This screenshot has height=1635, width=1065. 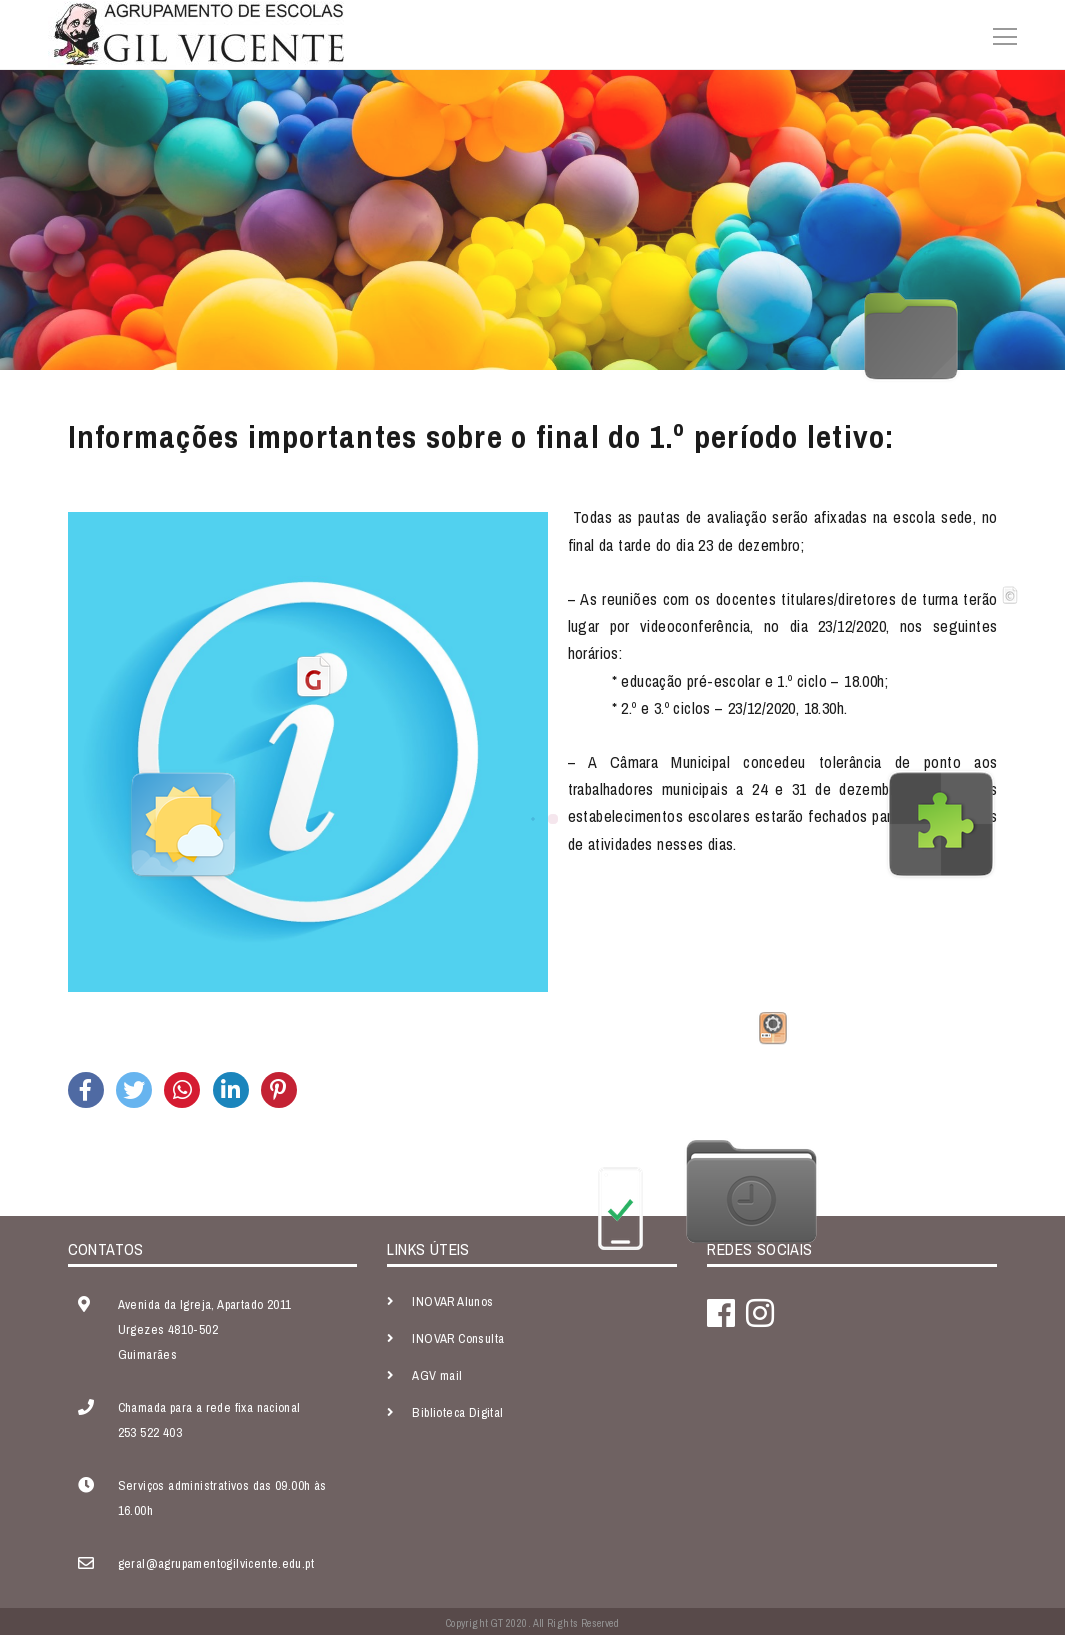 I want to click on access temporary files folder, so click(x=751, y=1191).